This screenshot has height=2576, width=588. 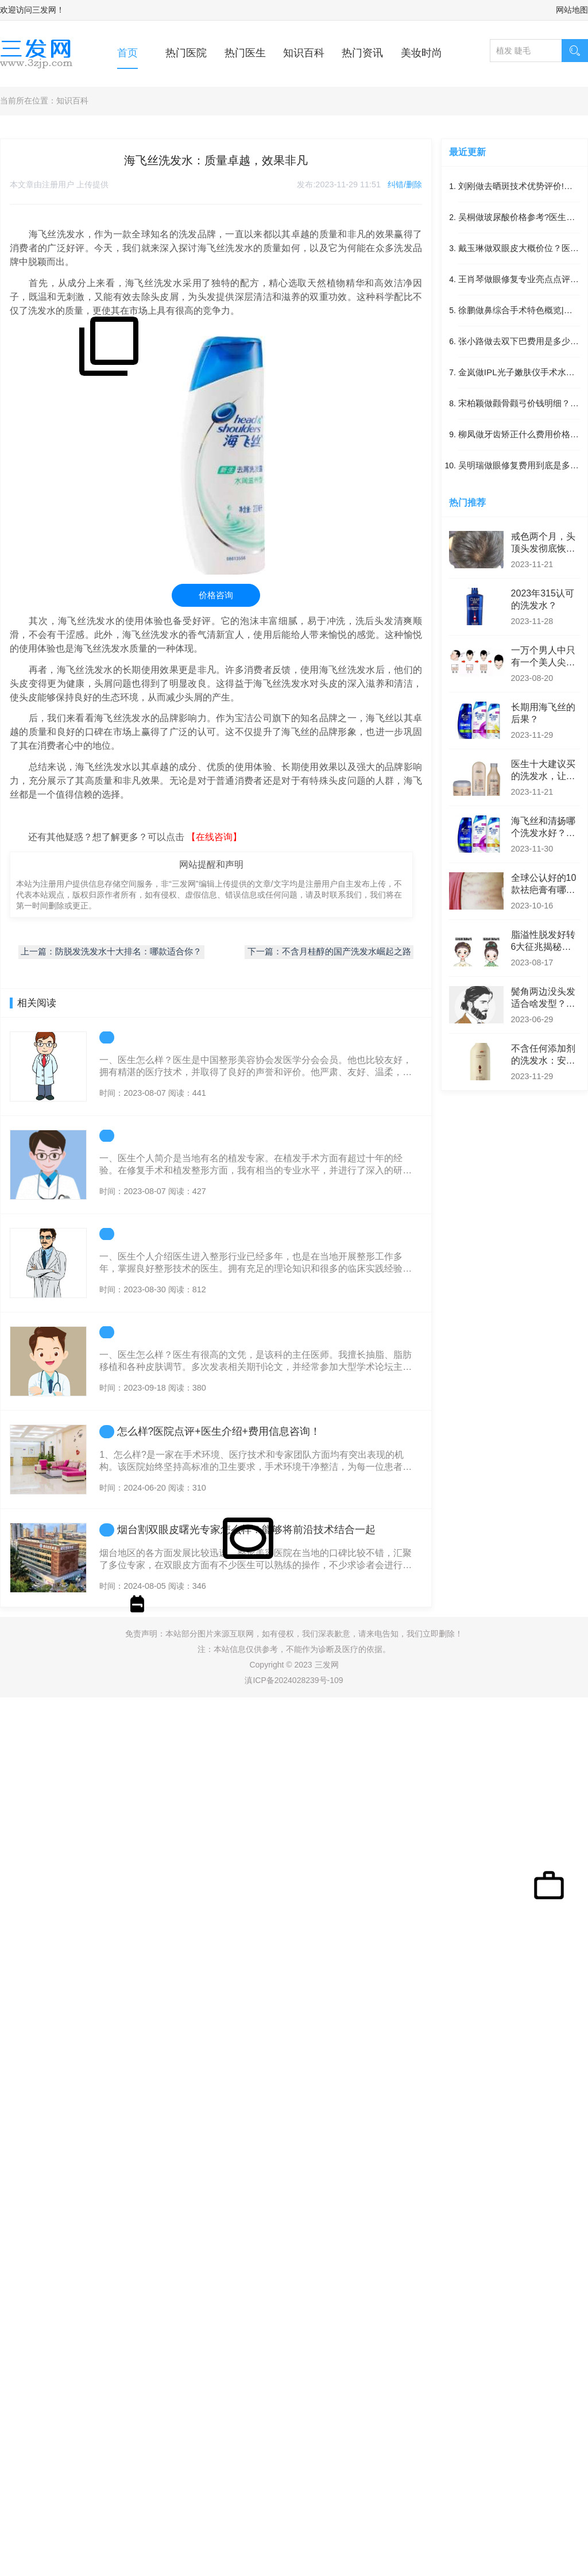 What do you see at coordinates (549, 1886) in the screenshot?
I see `view work or job-related content` at bounding box center [549, 1886].